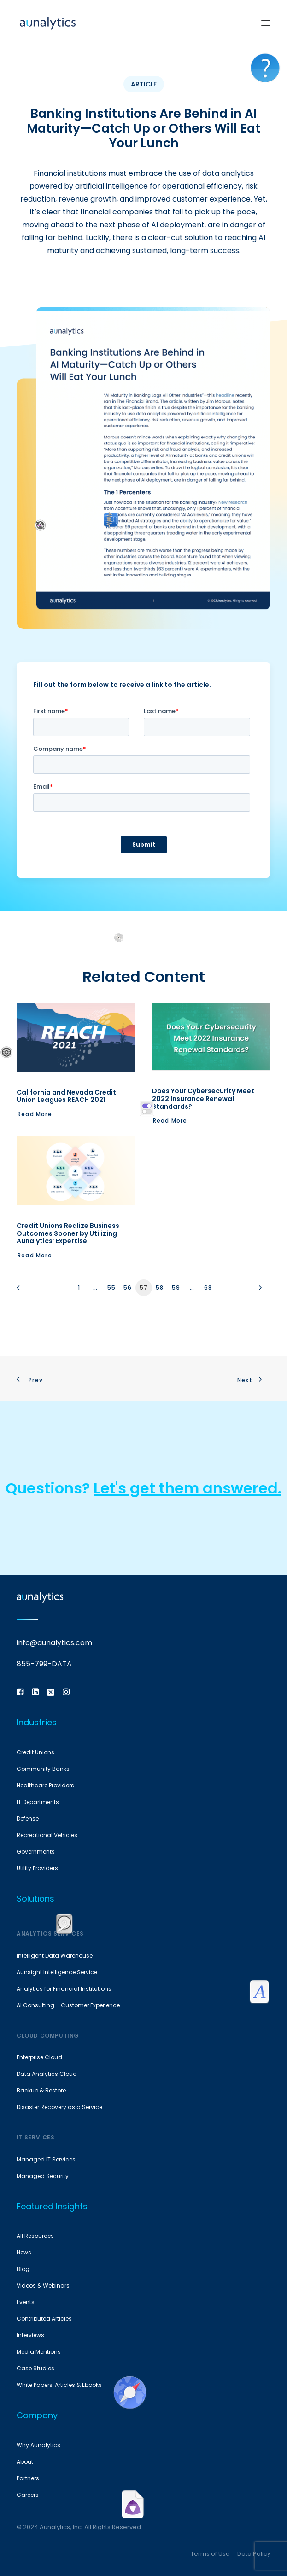 The width and height of the screenshot is (287, 2576). What do you see at coordinates (40, 525) in the screenshot?
I see `open the software update manager` at bounding box center [40, 525].